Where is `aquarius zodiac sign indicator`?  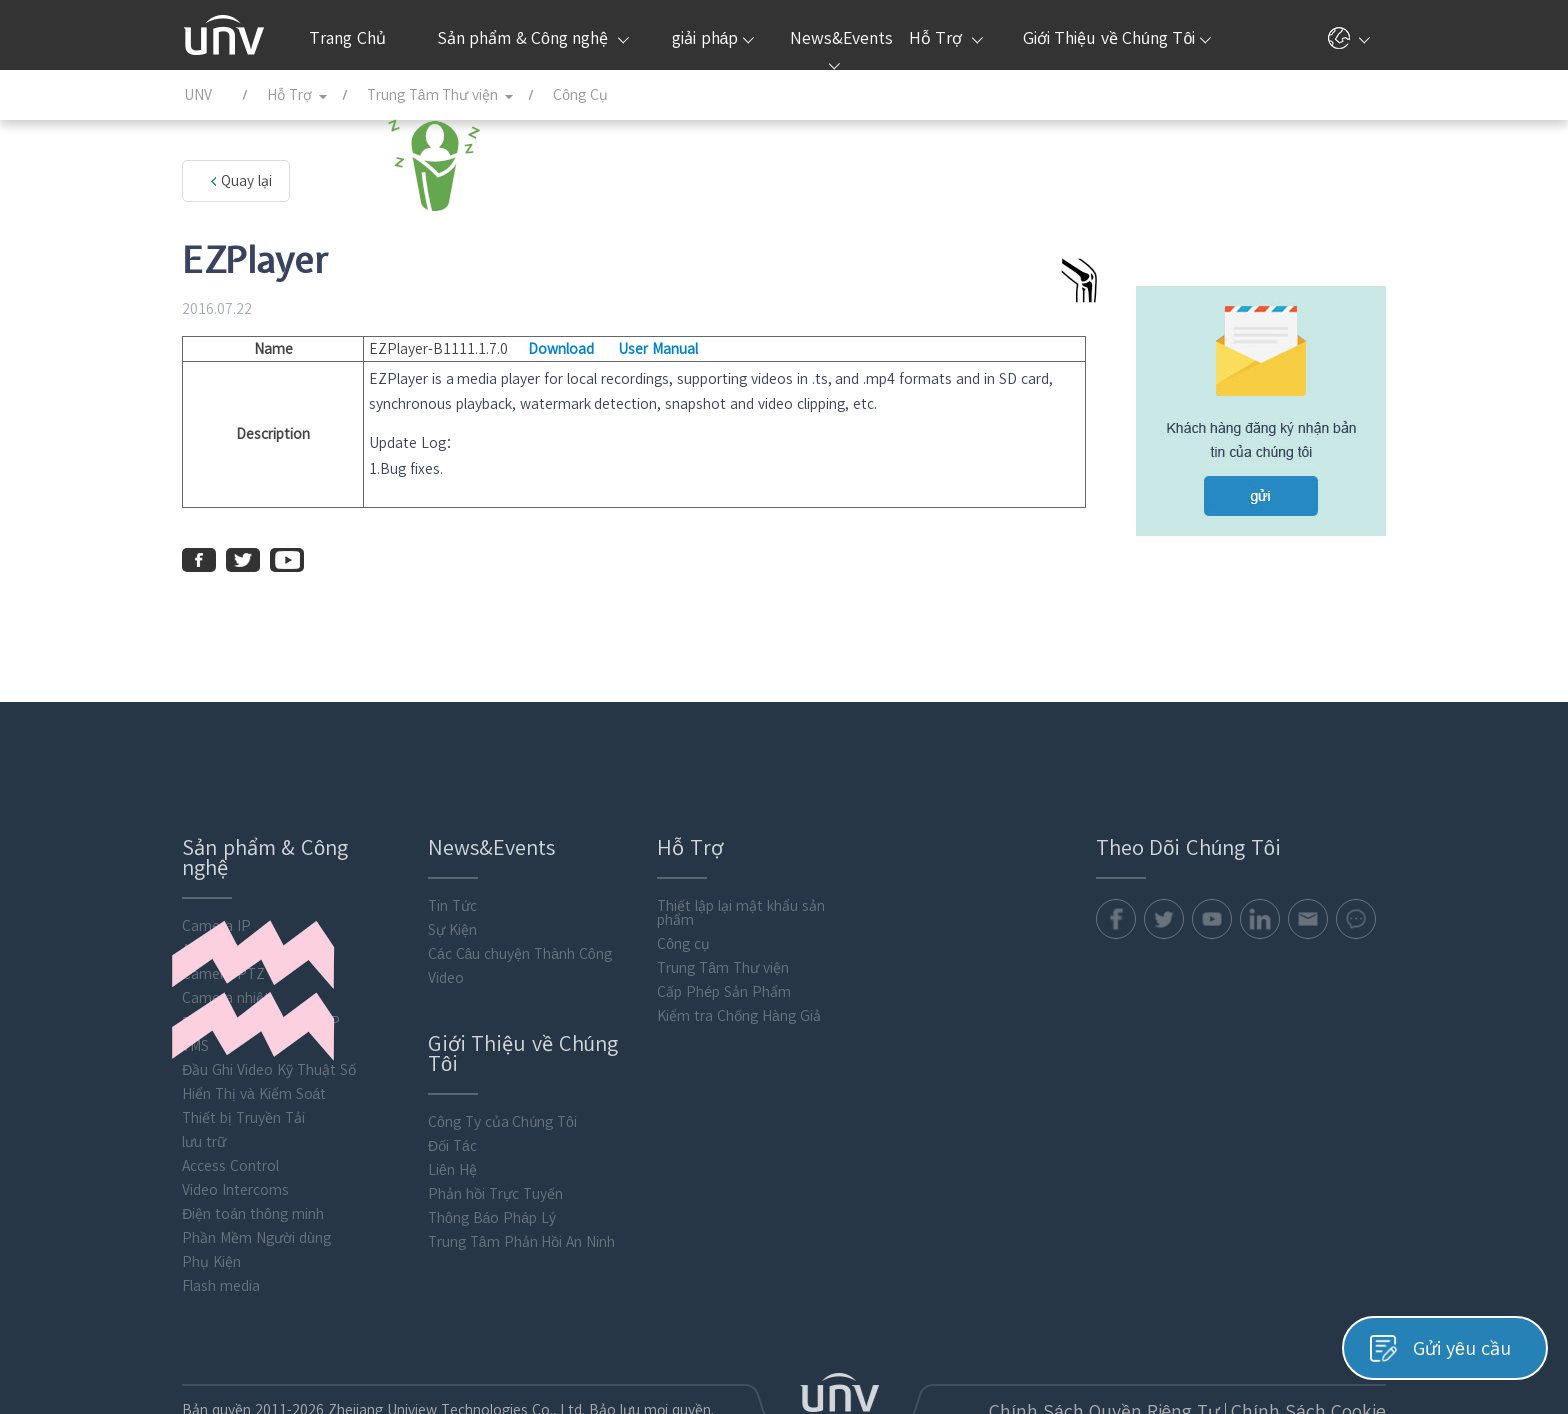
aquarius zodiac sign indicator is located at coordinates (253, 989).